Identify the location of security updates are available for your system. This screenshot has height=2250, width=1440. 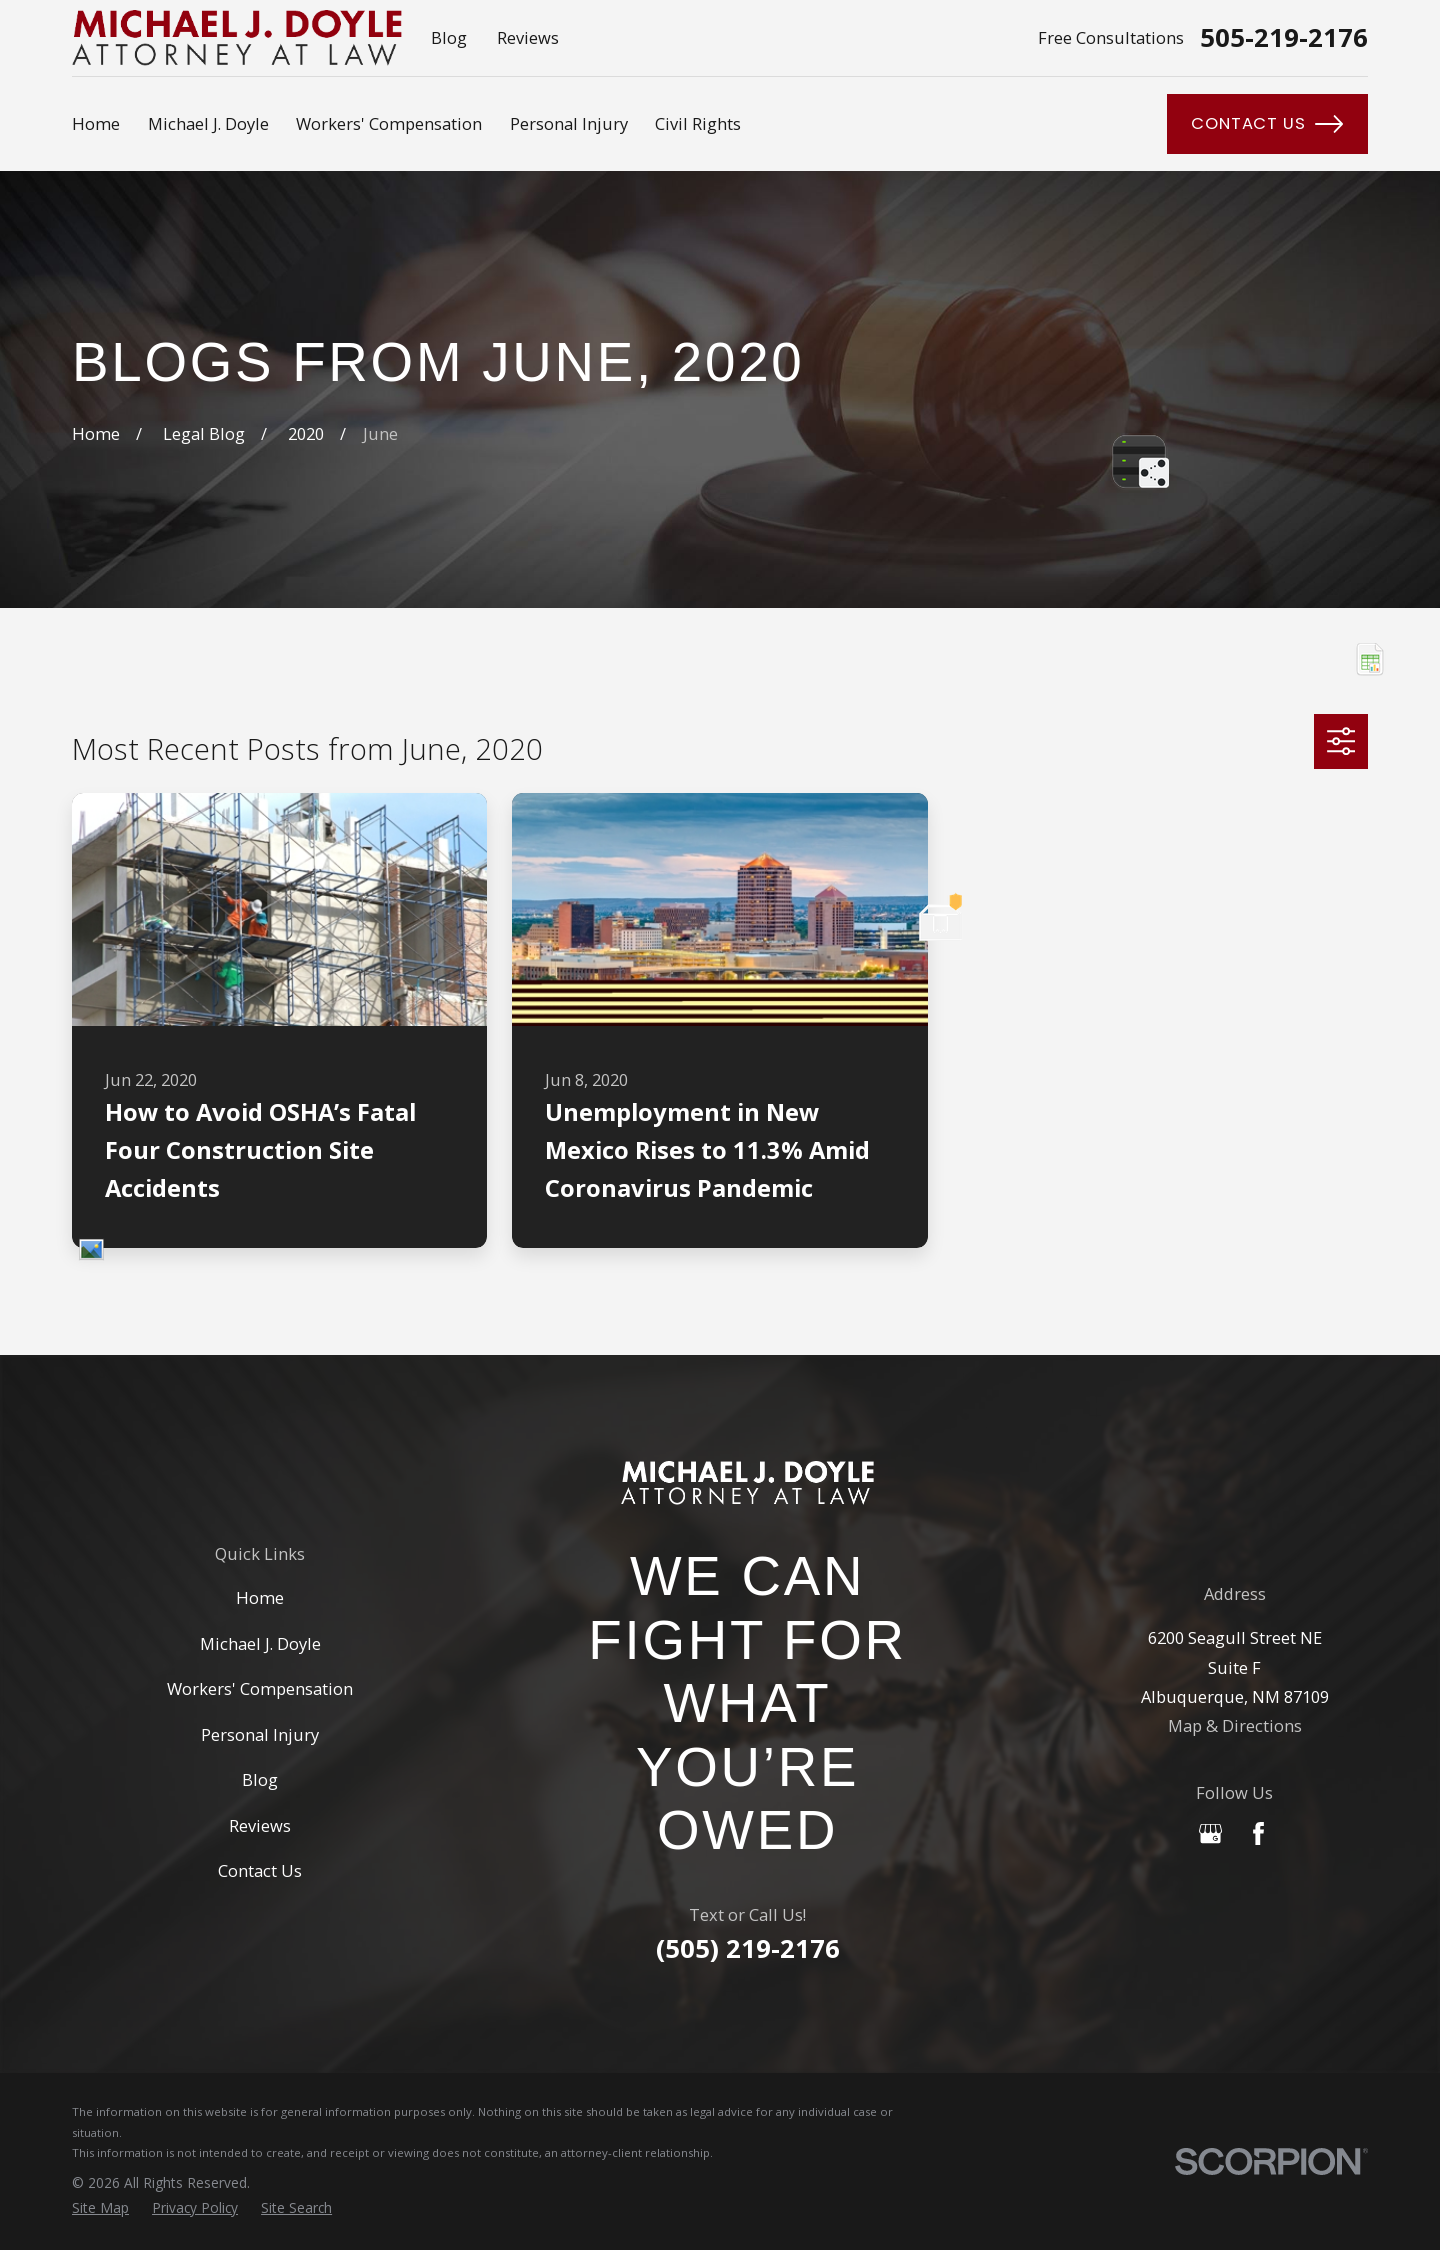
(940, 916).